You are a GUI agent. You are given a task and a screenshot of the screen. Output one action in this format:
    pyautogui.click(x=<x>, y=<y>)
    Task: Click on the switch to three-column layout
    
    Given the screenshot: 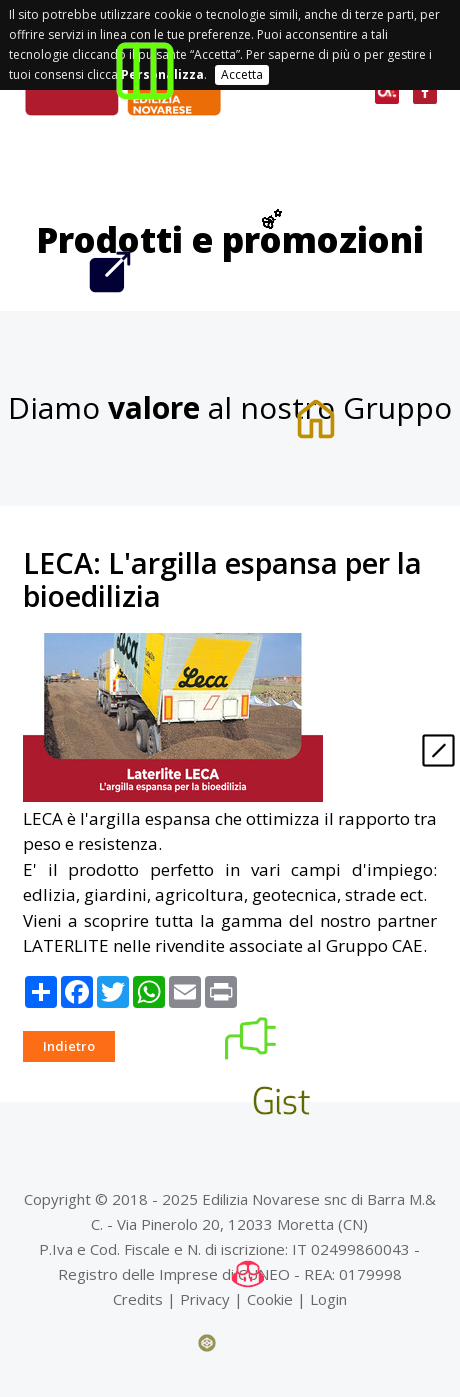 What is the action you would take?
    pyautogui.click(x=145, y=71)
    